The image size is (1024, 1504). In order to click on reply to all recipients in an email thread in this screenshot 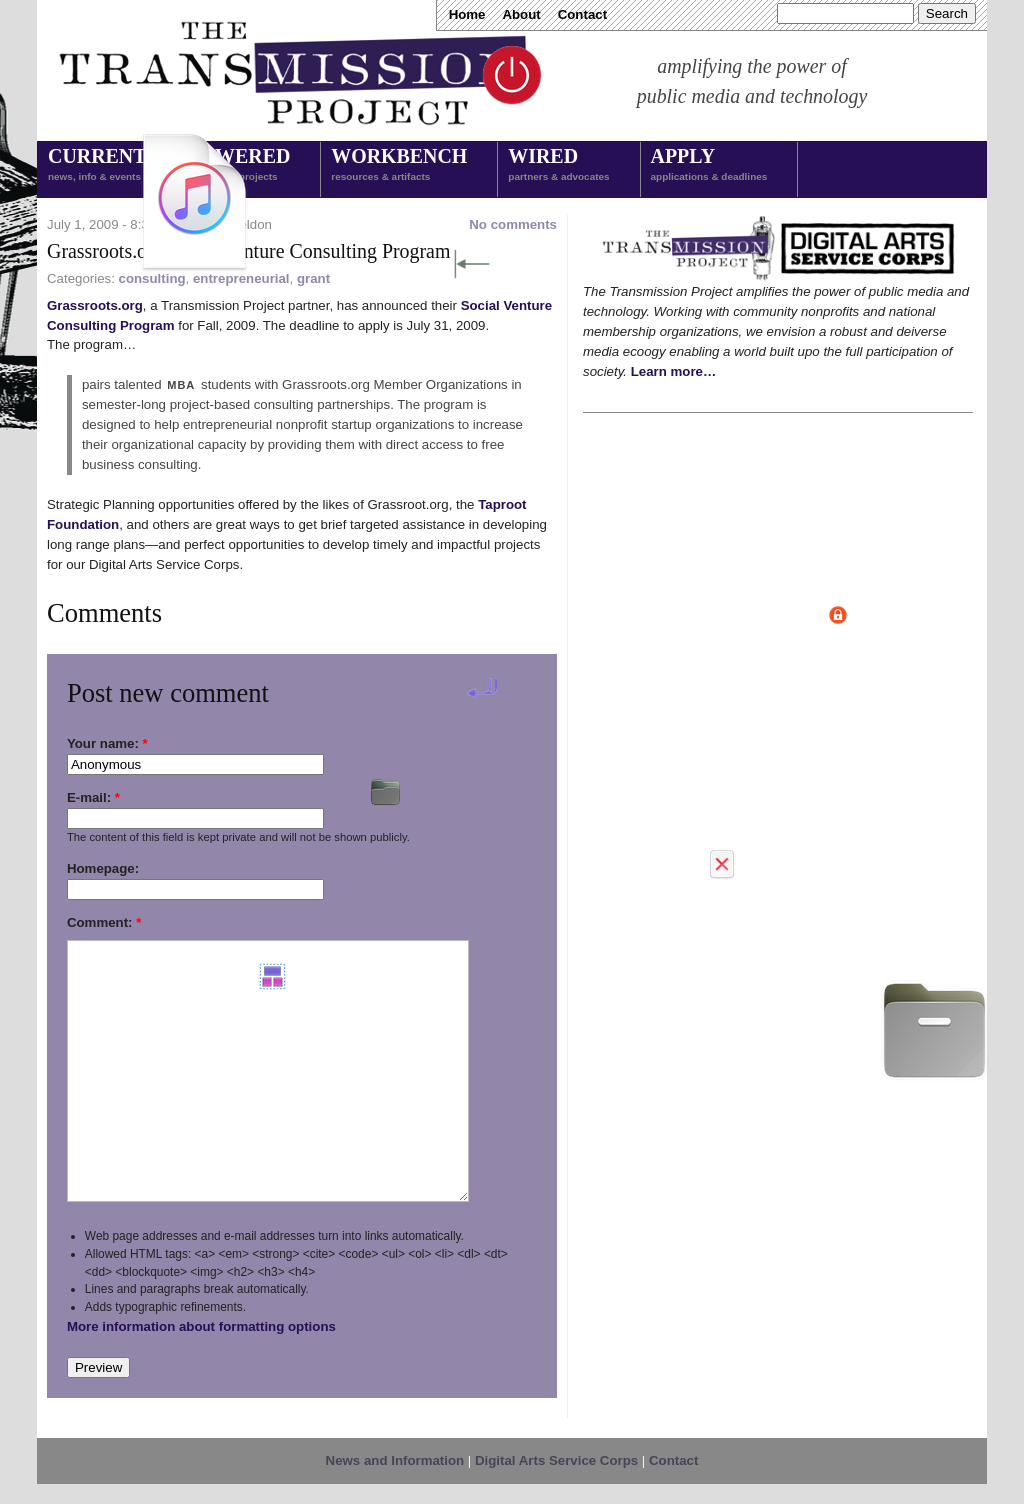, I will do `click(481, 686)`.